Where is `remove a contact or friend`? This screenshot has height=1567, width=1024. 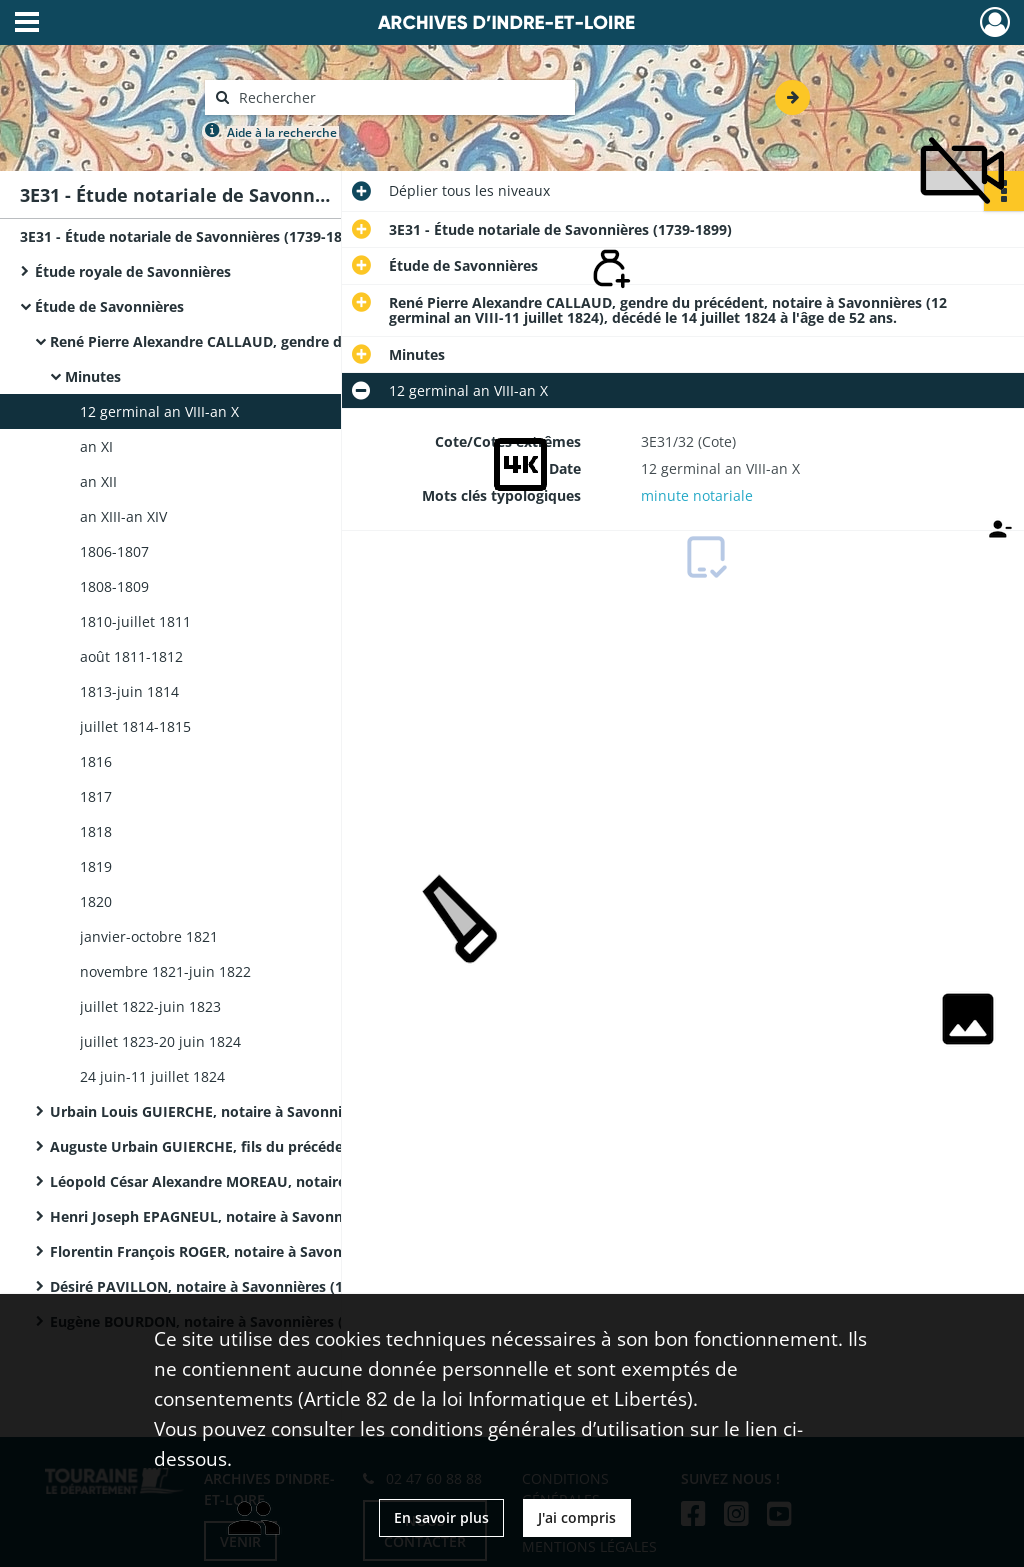
remove a contact or friend is located at coordinates (1000, 529).